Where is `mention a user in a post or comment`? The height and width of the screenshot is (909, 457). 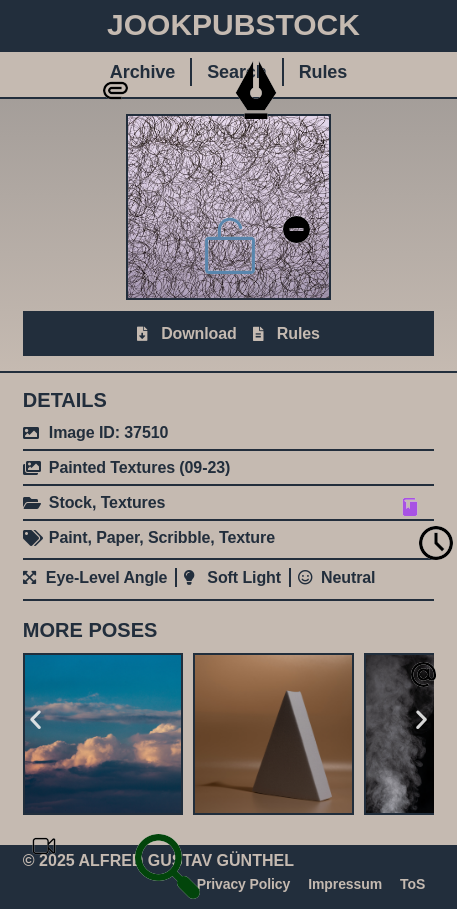 mention a user in a post or comment is located at coordinates (423, 674).